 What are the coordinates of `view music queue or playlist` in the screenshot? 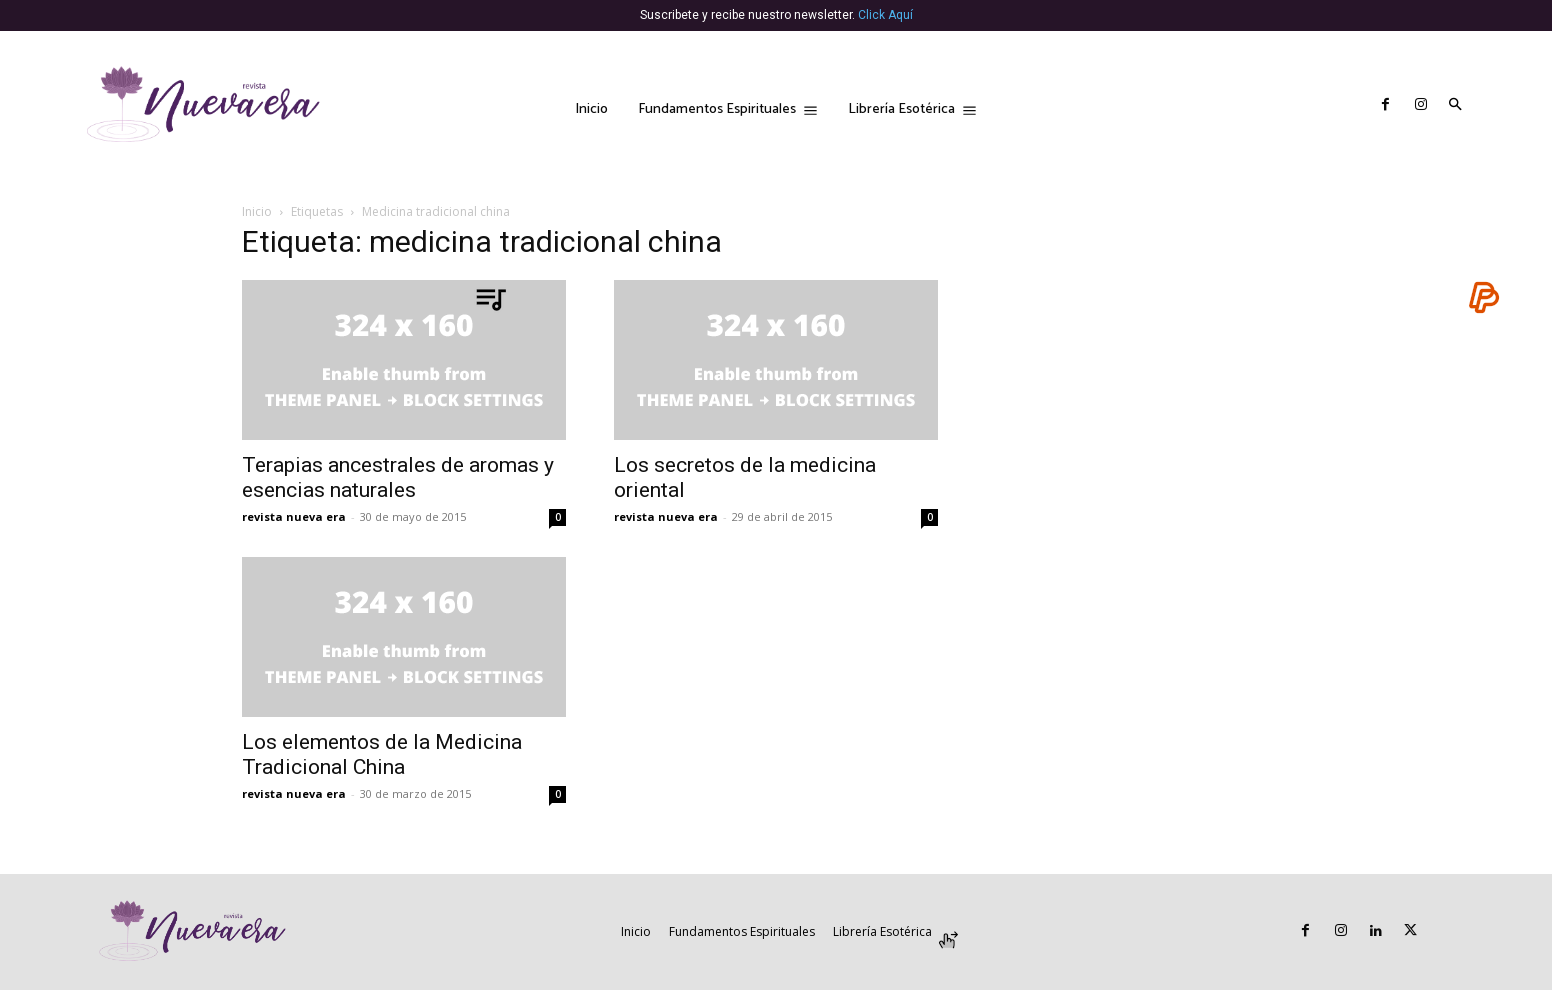 It's located at (490, 298).